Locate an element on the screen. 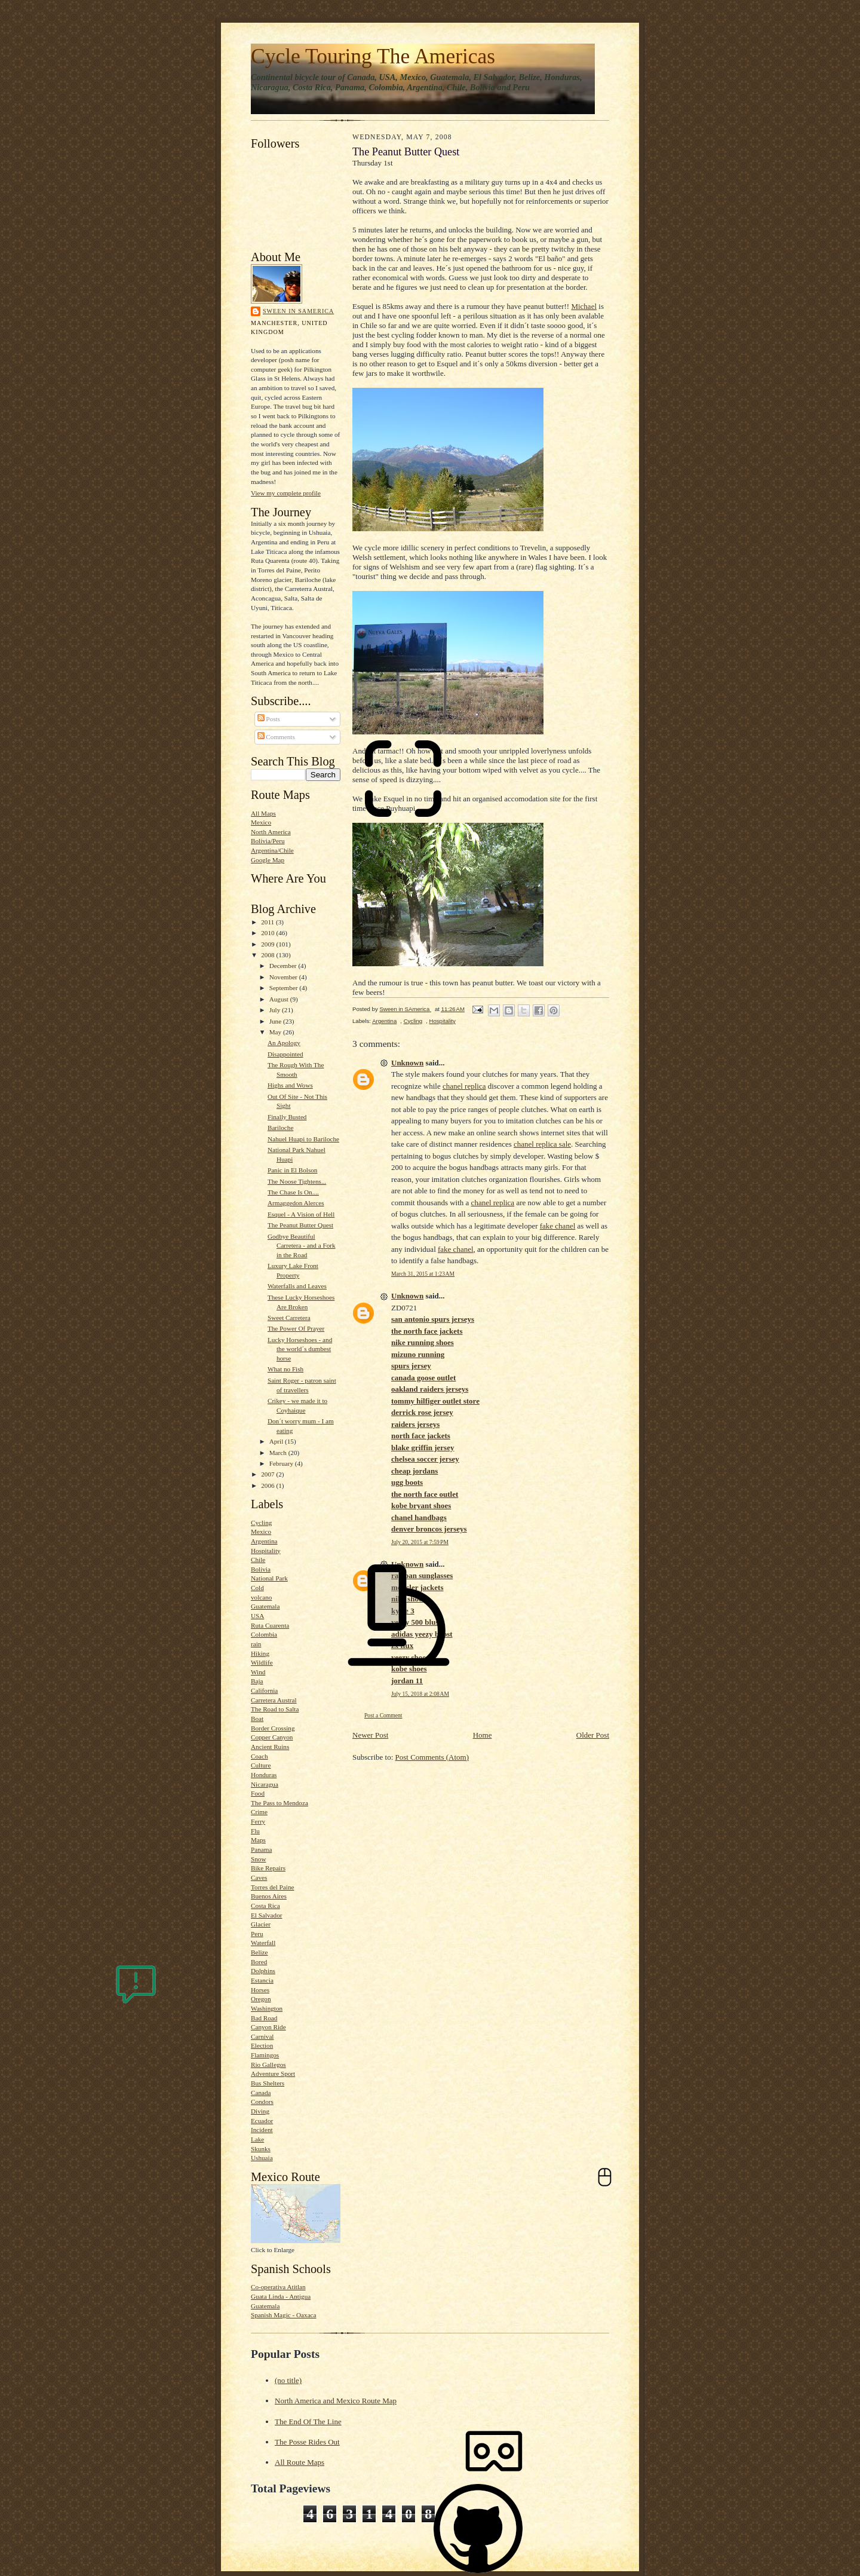  launch virtual reality or VR mode is located at coordinates (494, 2451).